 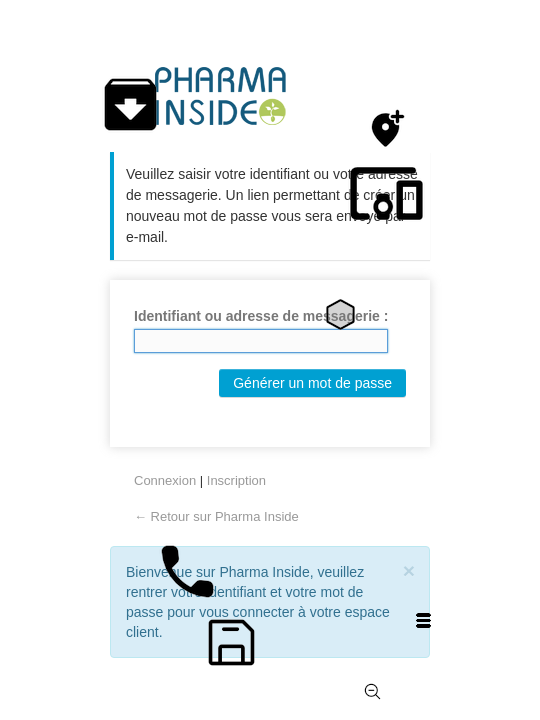 I want to click on add a new location pin to the map, so click(x=385, y=128).